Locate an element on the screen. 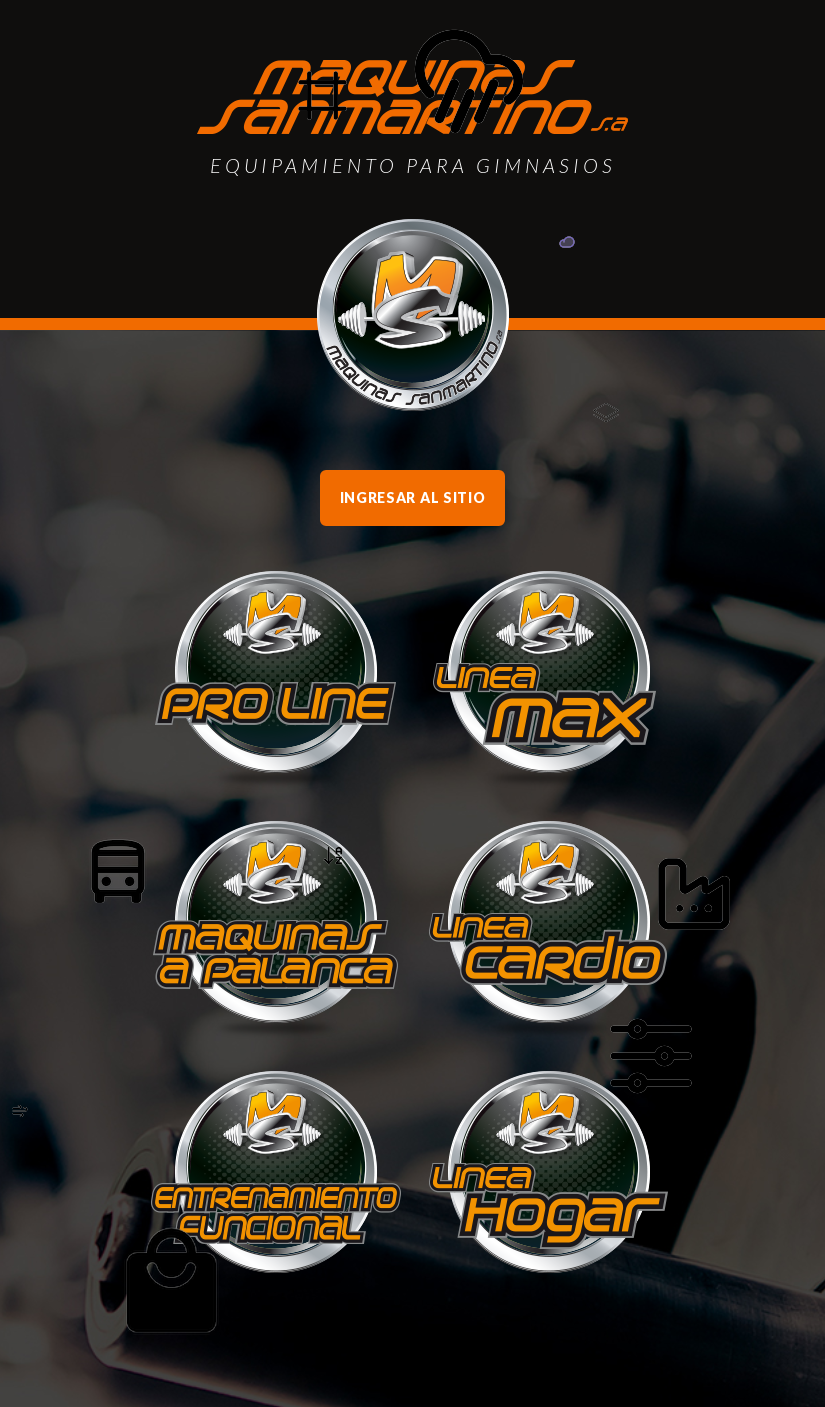 The width and height of the screenshot is (825, 1407). view current wind conditions is located at coordinates (20, 1111).